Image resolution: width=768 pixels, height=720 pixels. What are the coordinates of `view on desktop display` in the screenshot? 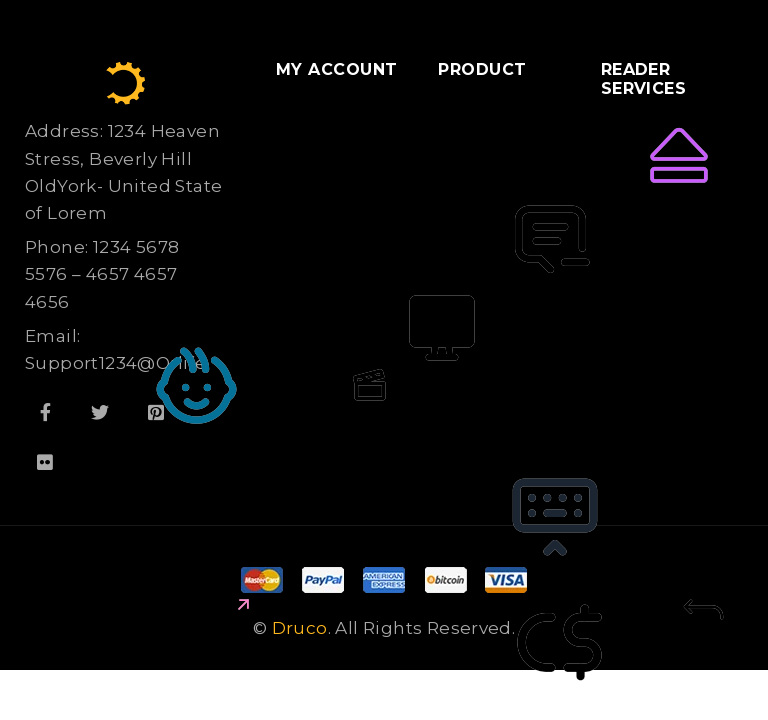 It's located at (442, 328).